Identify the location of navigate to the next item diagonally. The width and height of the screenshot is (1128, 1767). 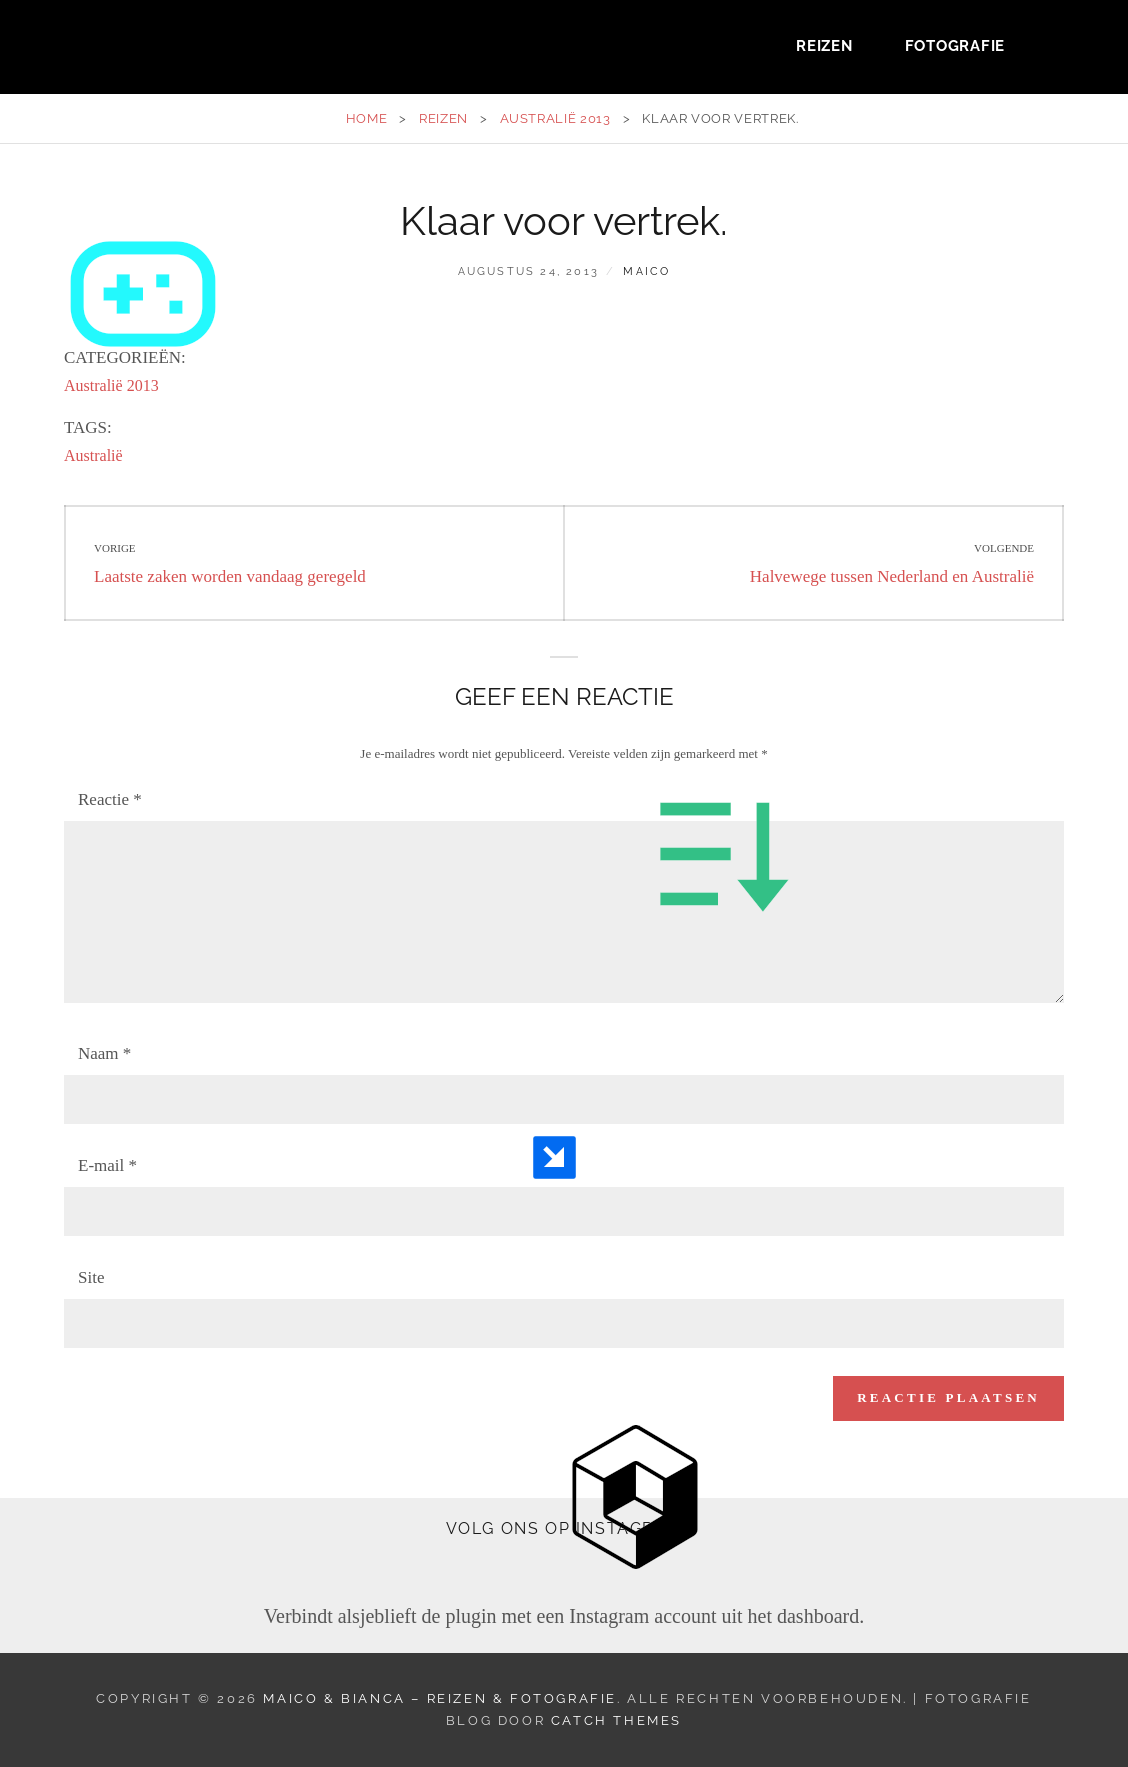
(554, 1157).